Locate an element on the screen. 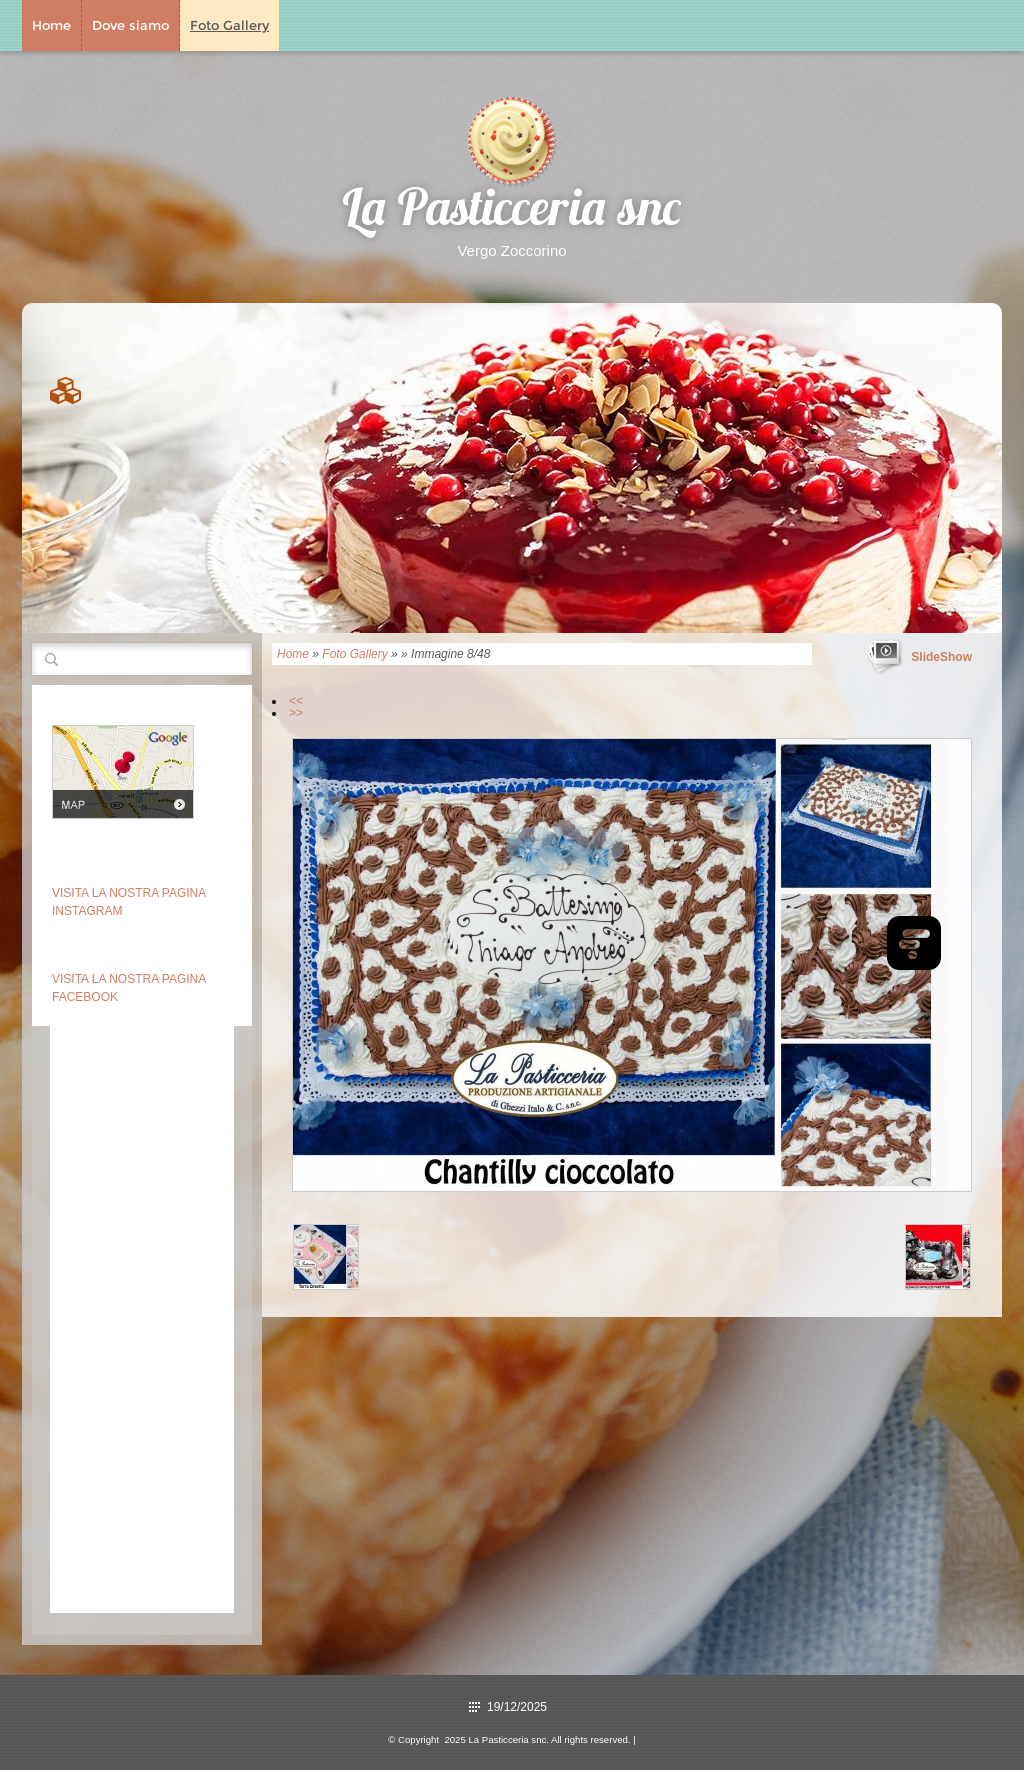  visit docs.rs documentation site is located at coordinates (65, 390).